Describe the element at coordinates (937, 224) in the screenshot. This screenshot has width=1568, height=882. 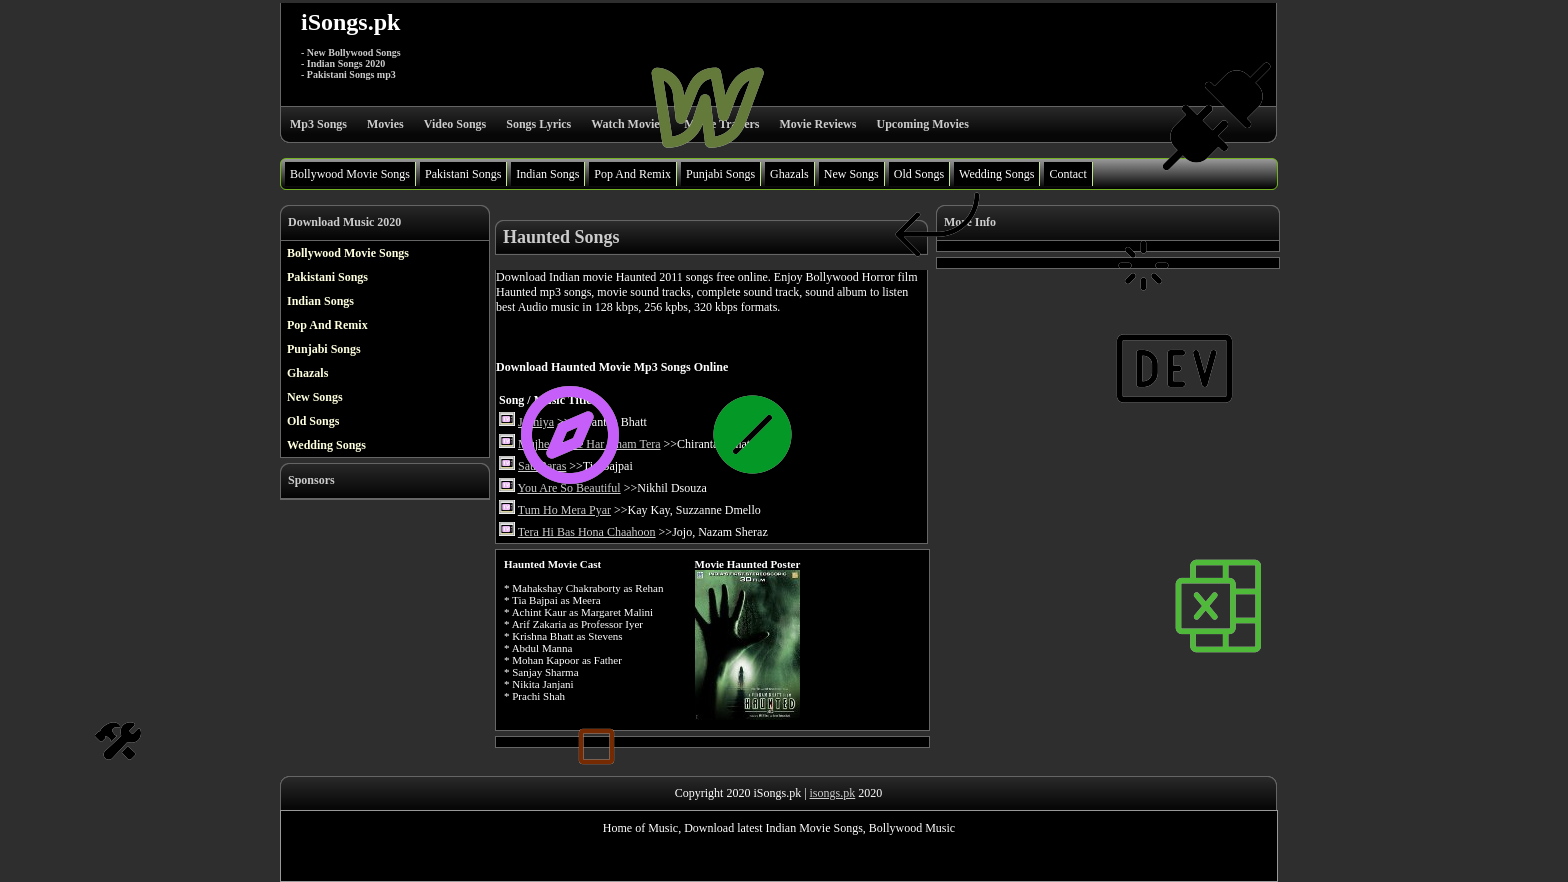
I see `reply to a message` at that location.